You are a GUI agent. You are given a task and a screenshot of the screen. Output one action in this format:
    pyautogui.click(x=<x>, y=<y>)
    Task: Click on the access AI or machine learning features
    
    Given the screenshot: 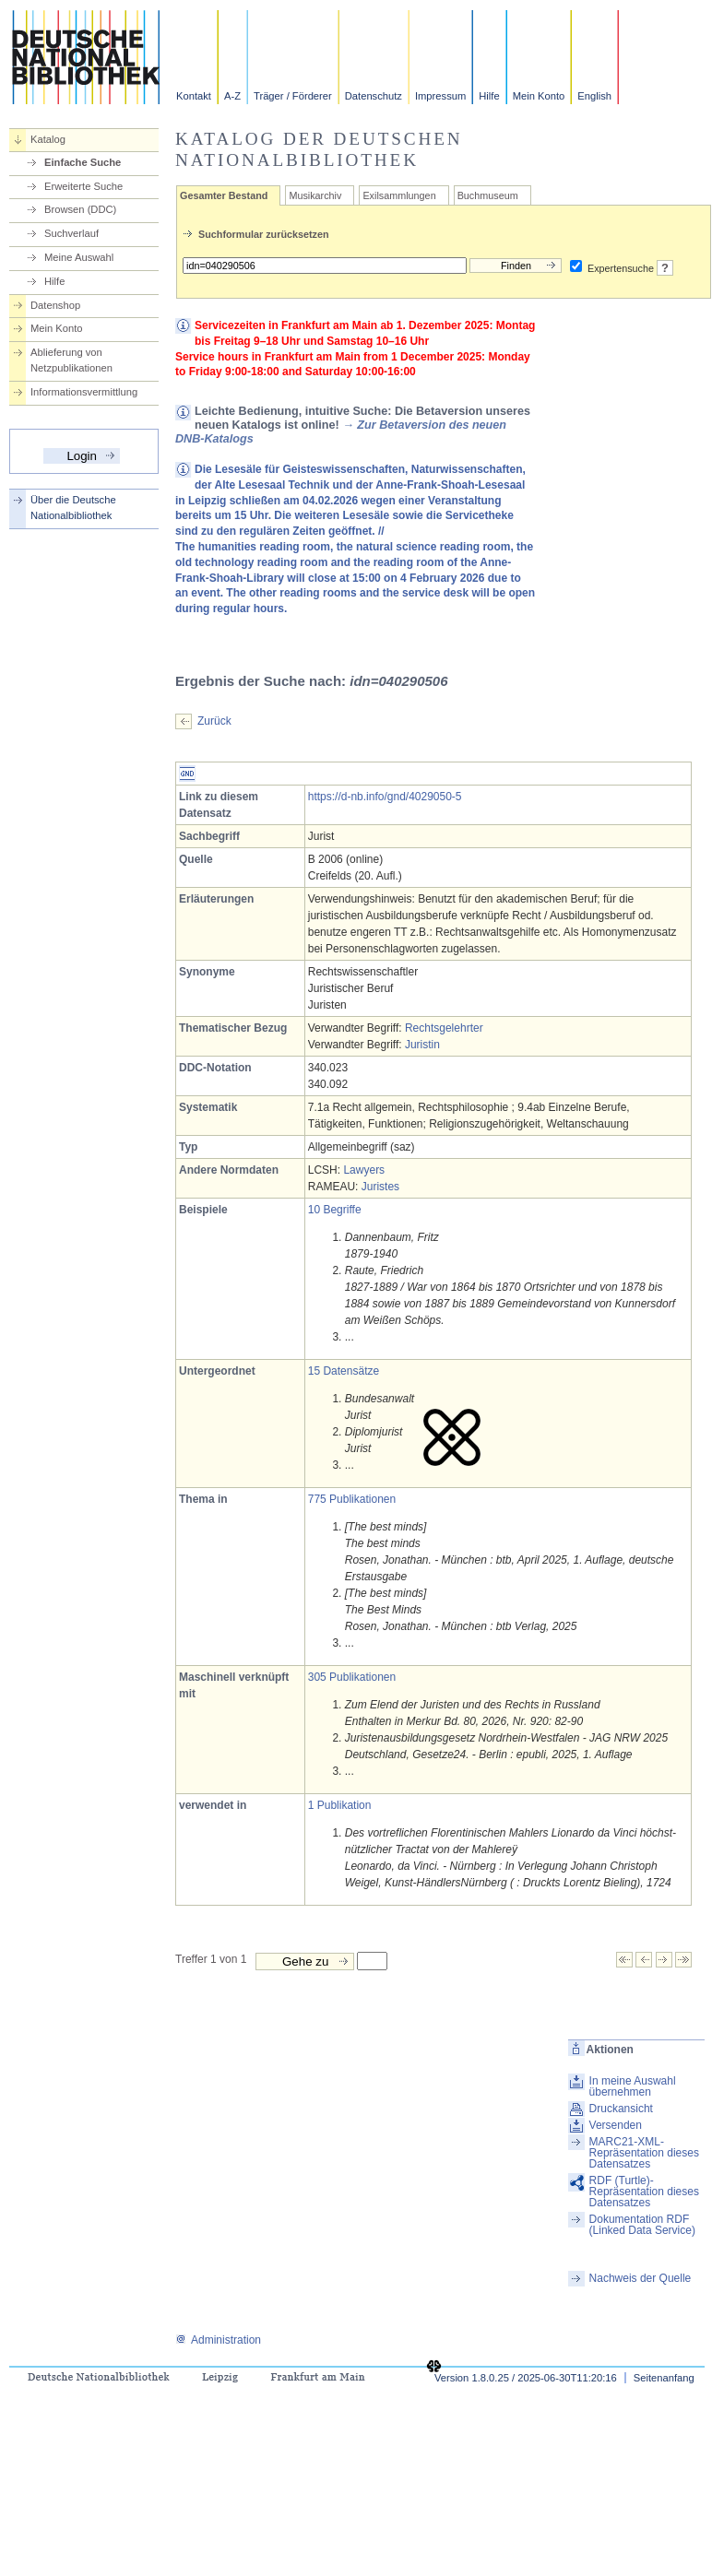 What is the action you would take?
    pyautogui.click(x=433, y=2366)
    